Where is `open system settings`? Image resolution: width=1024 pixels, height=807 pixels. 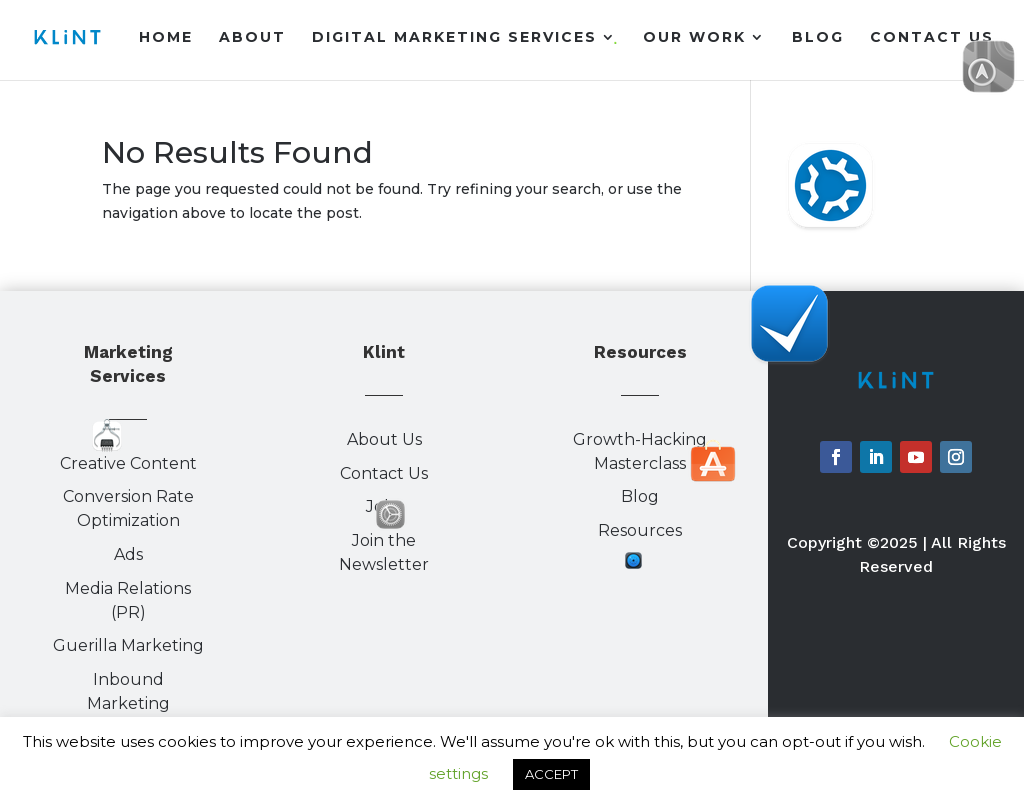 open system settings is located at coordinates (390, 514).